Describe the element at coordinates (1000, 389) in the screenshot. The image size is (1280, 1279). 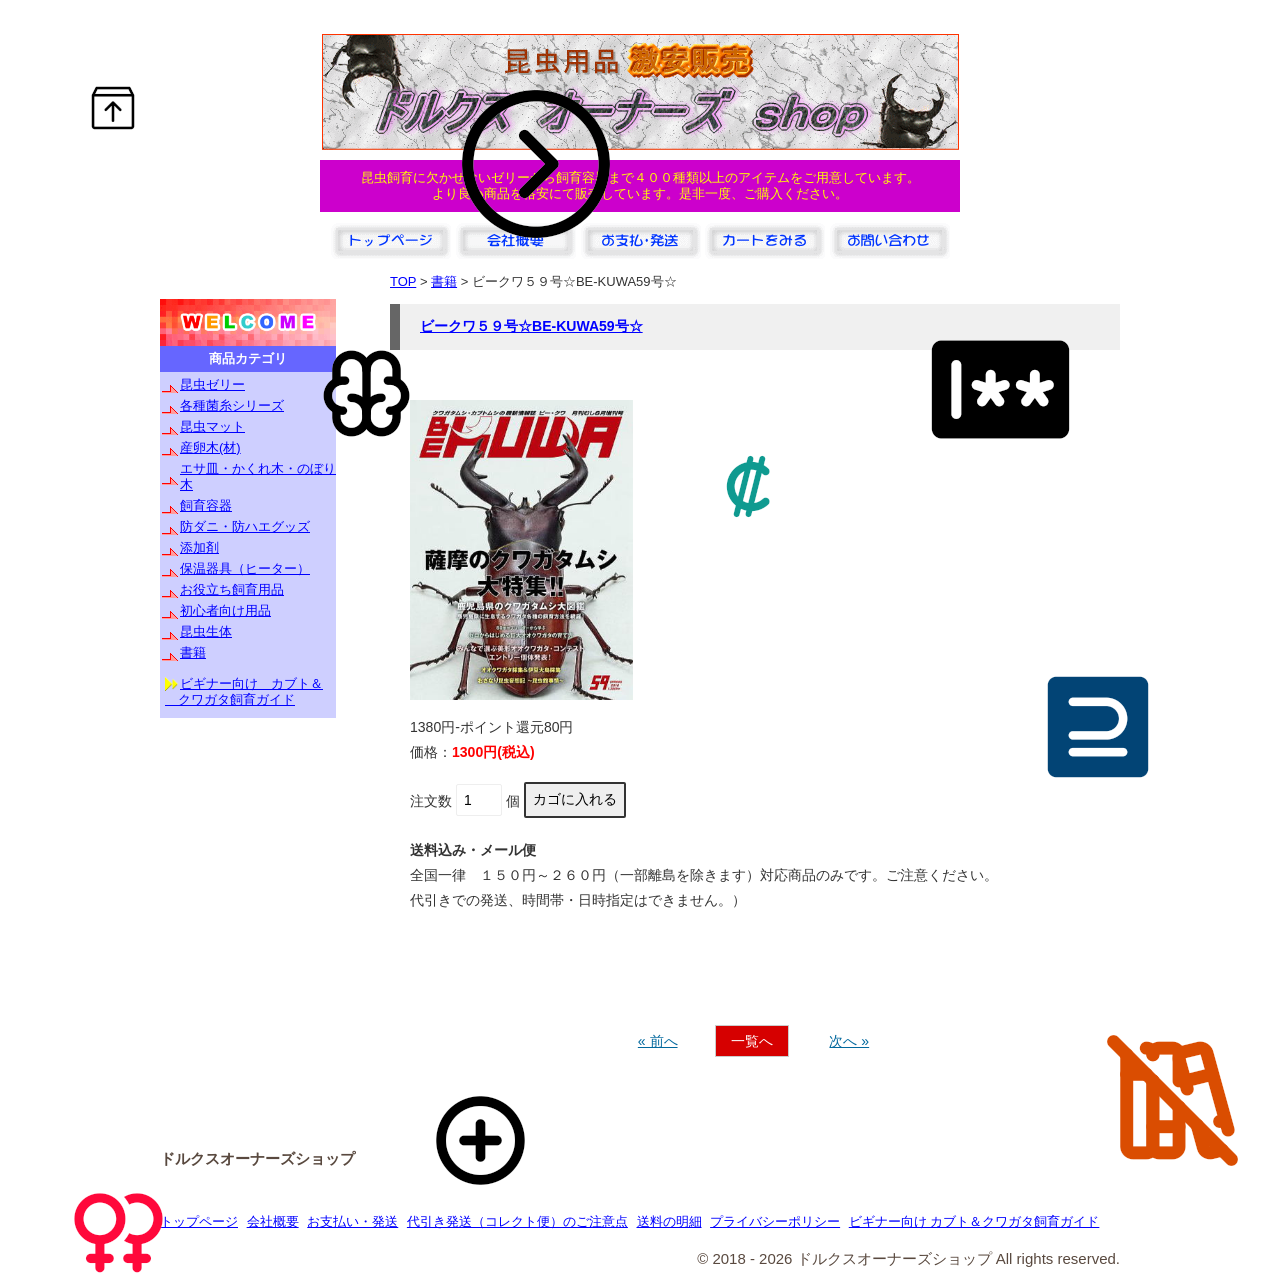
I see `enter or manage your password` at that location.